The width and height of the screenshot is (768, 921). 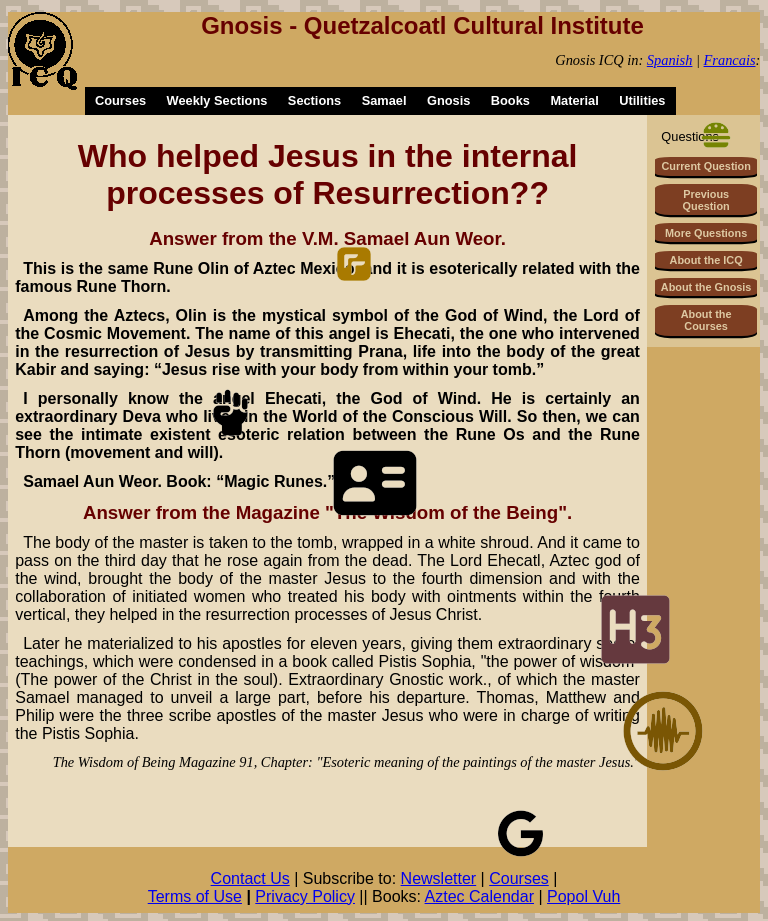 I want to click on indicates solidarity or support, so click(x=230, y=412).